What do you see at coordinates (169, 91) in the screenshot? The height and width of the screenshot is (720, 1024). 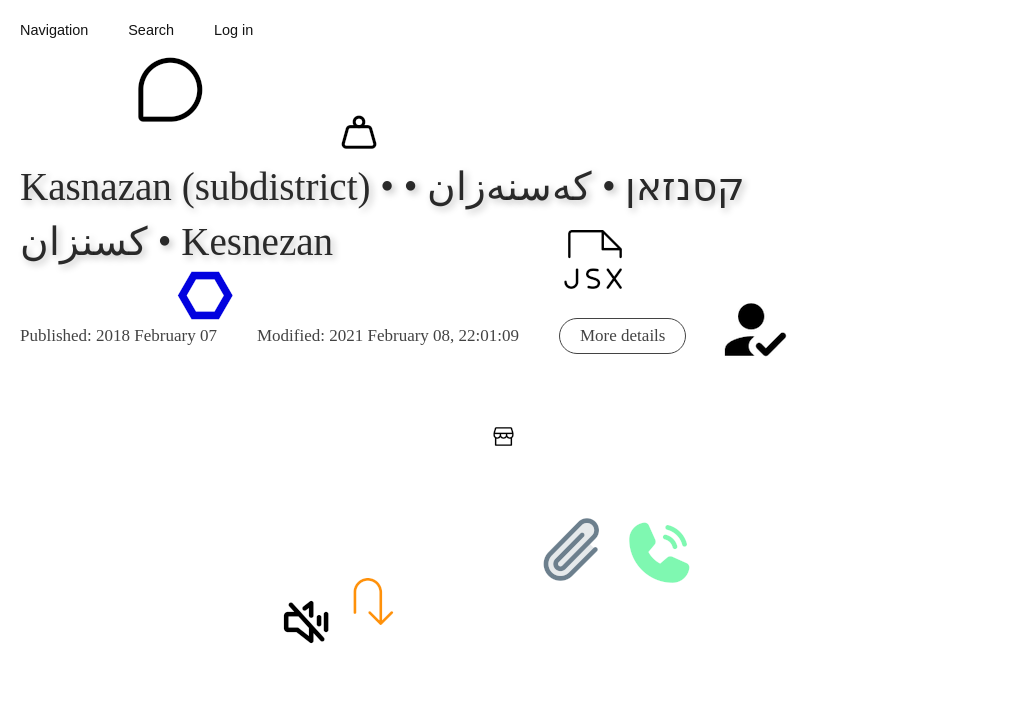 I see `open chat or messaging` at bounding box center [169, 91].